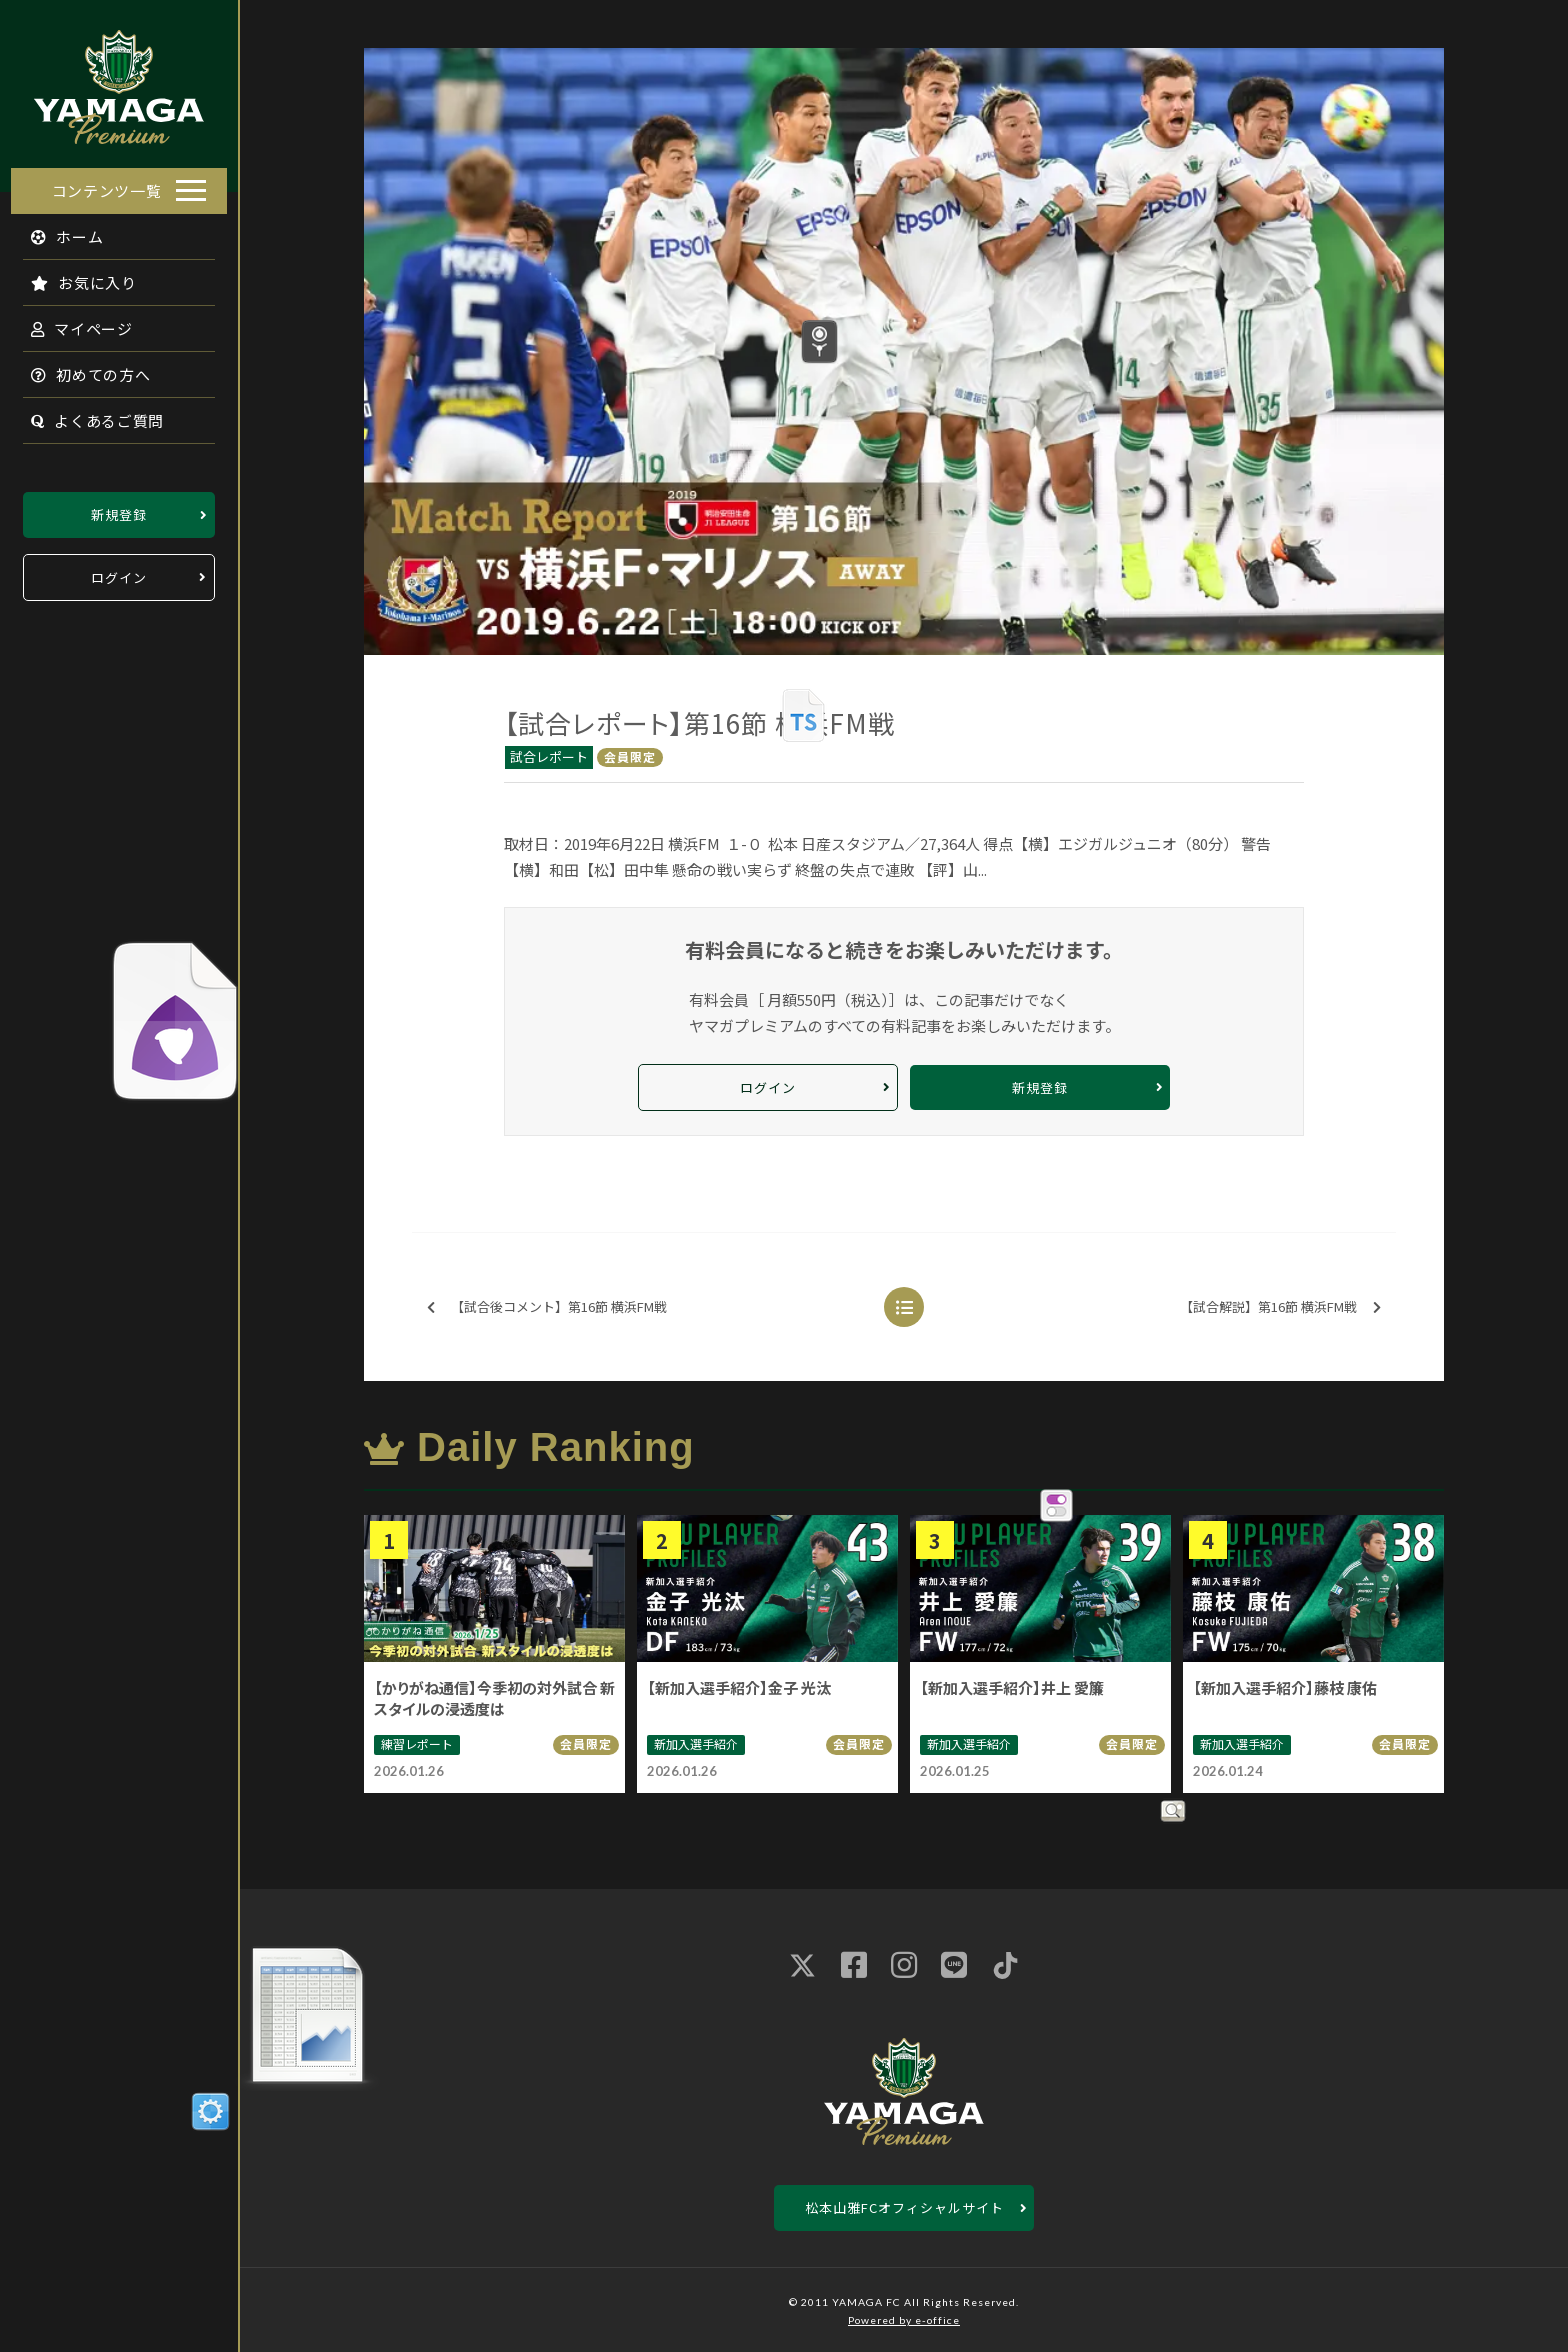 This screenshot has height=2352, width=1568. Describe the element at coordinates (310, 2015) in the screenshot. I see `open a spreadsheet file` at that location.